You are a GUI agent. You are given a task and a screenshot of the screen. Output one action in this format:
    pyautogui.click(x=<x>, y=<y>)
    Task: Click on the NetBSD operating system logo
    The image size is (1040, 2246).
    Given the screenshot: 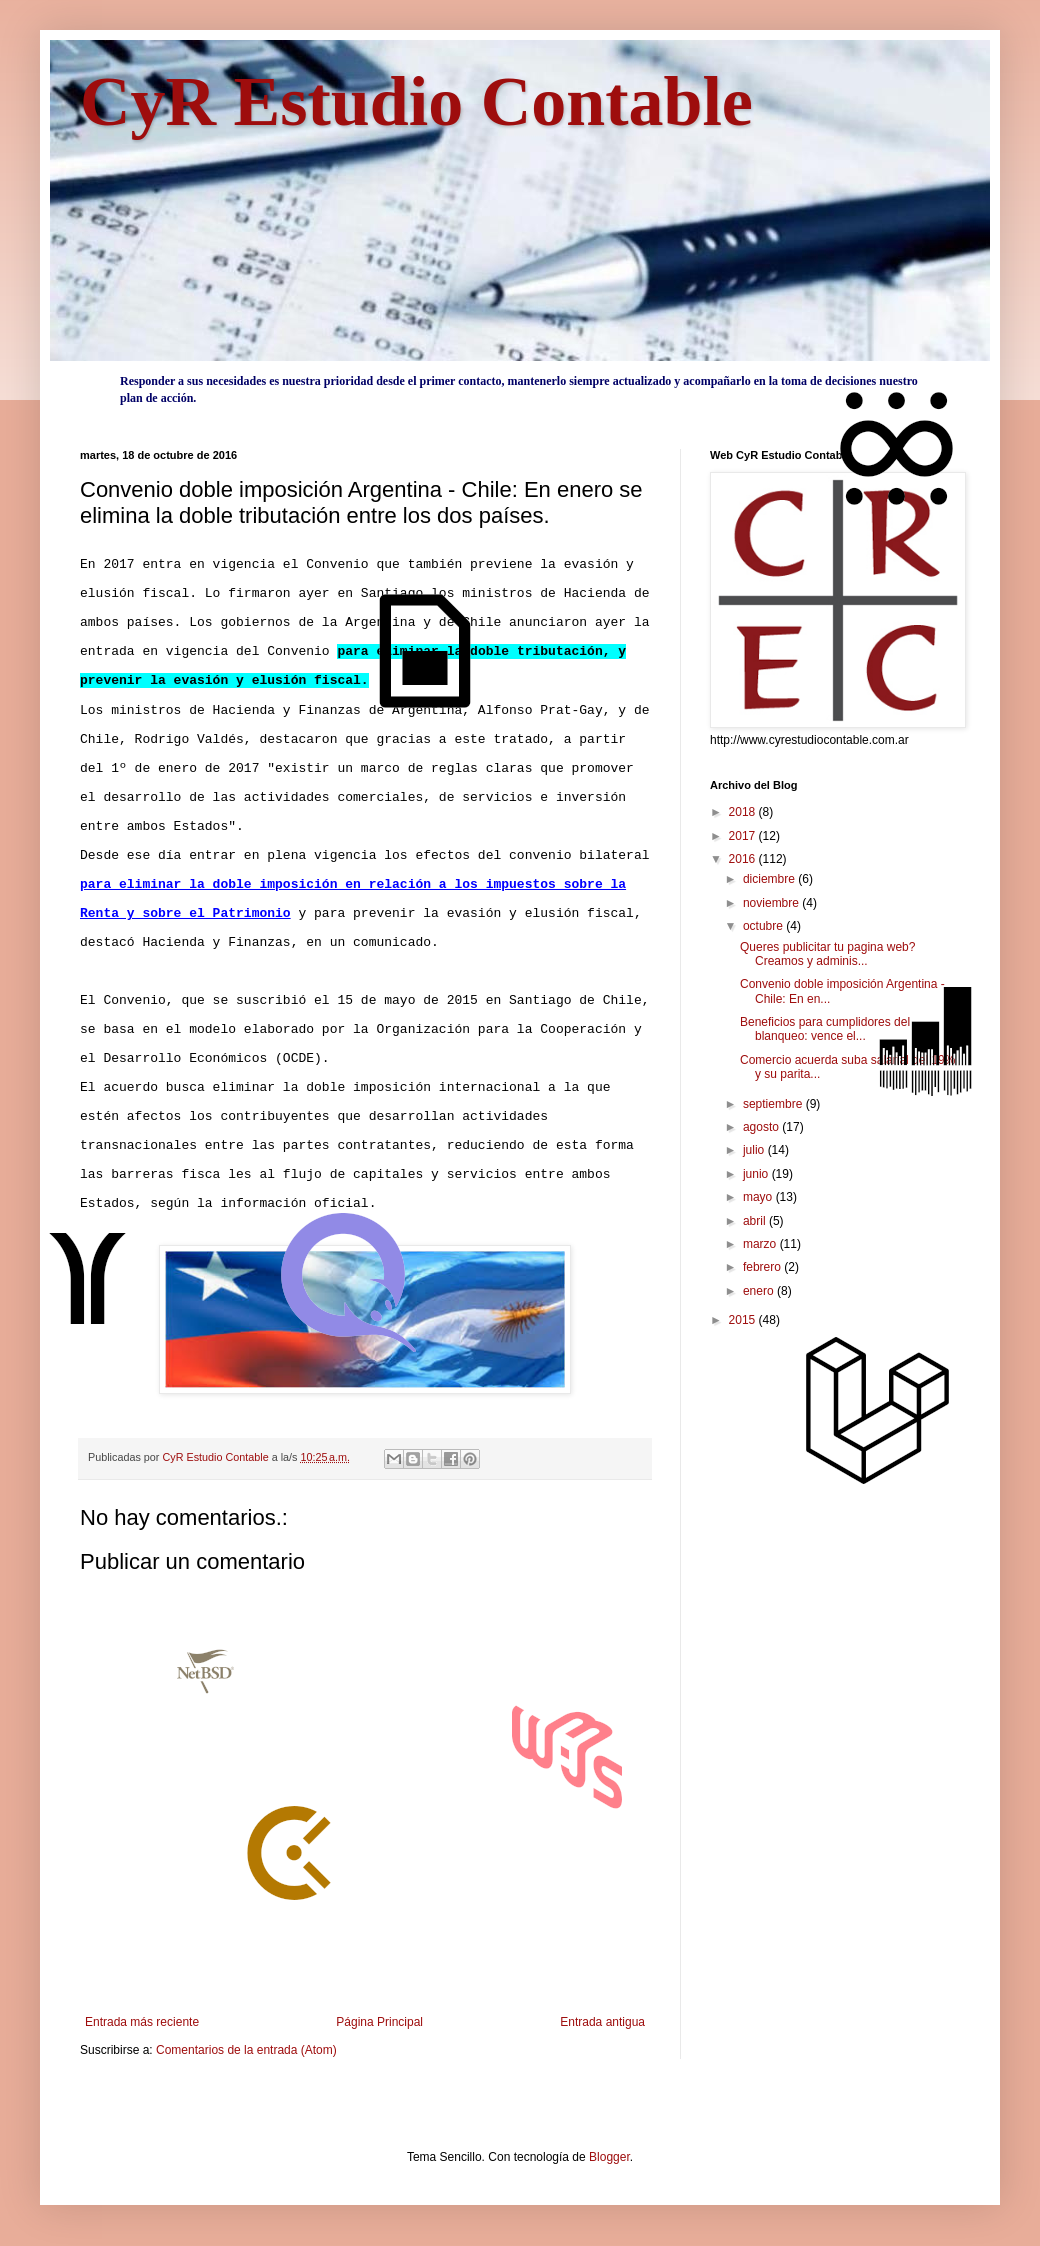 What is the action you would take?
    pyautogui.click(x=205, y=1671)
    